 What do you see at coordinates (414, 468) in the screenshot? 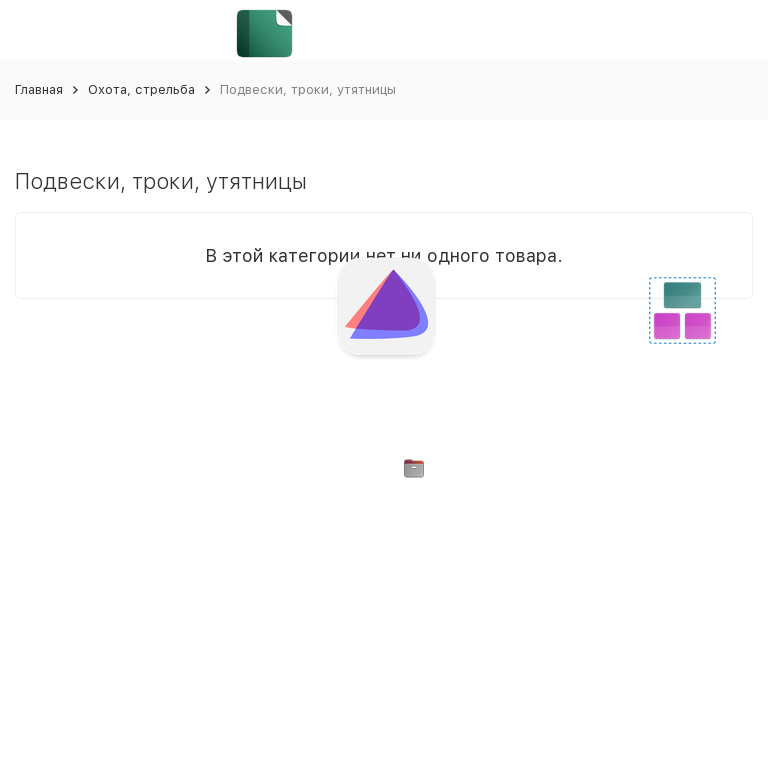
I see `open the nautilus file manager` at bounding box center [414, 468].